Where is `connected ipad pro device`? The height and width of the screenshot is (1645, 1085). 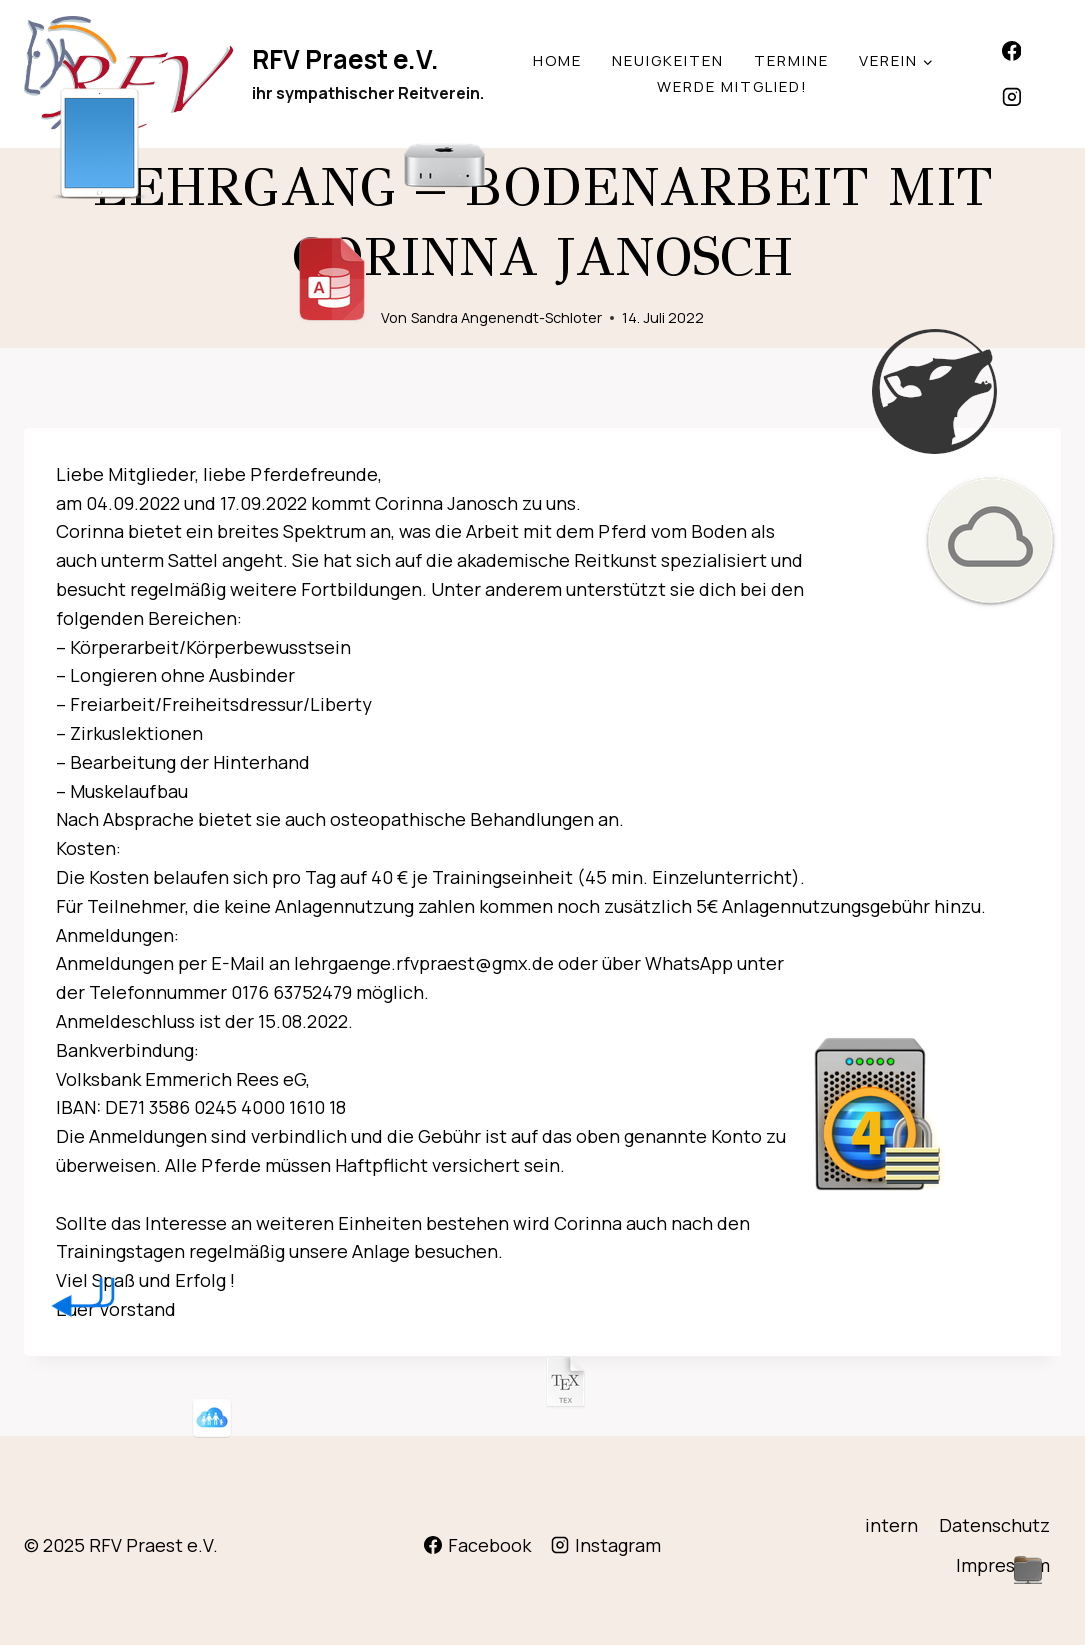 connected ipad pro device is located at coordinates (99, 142).